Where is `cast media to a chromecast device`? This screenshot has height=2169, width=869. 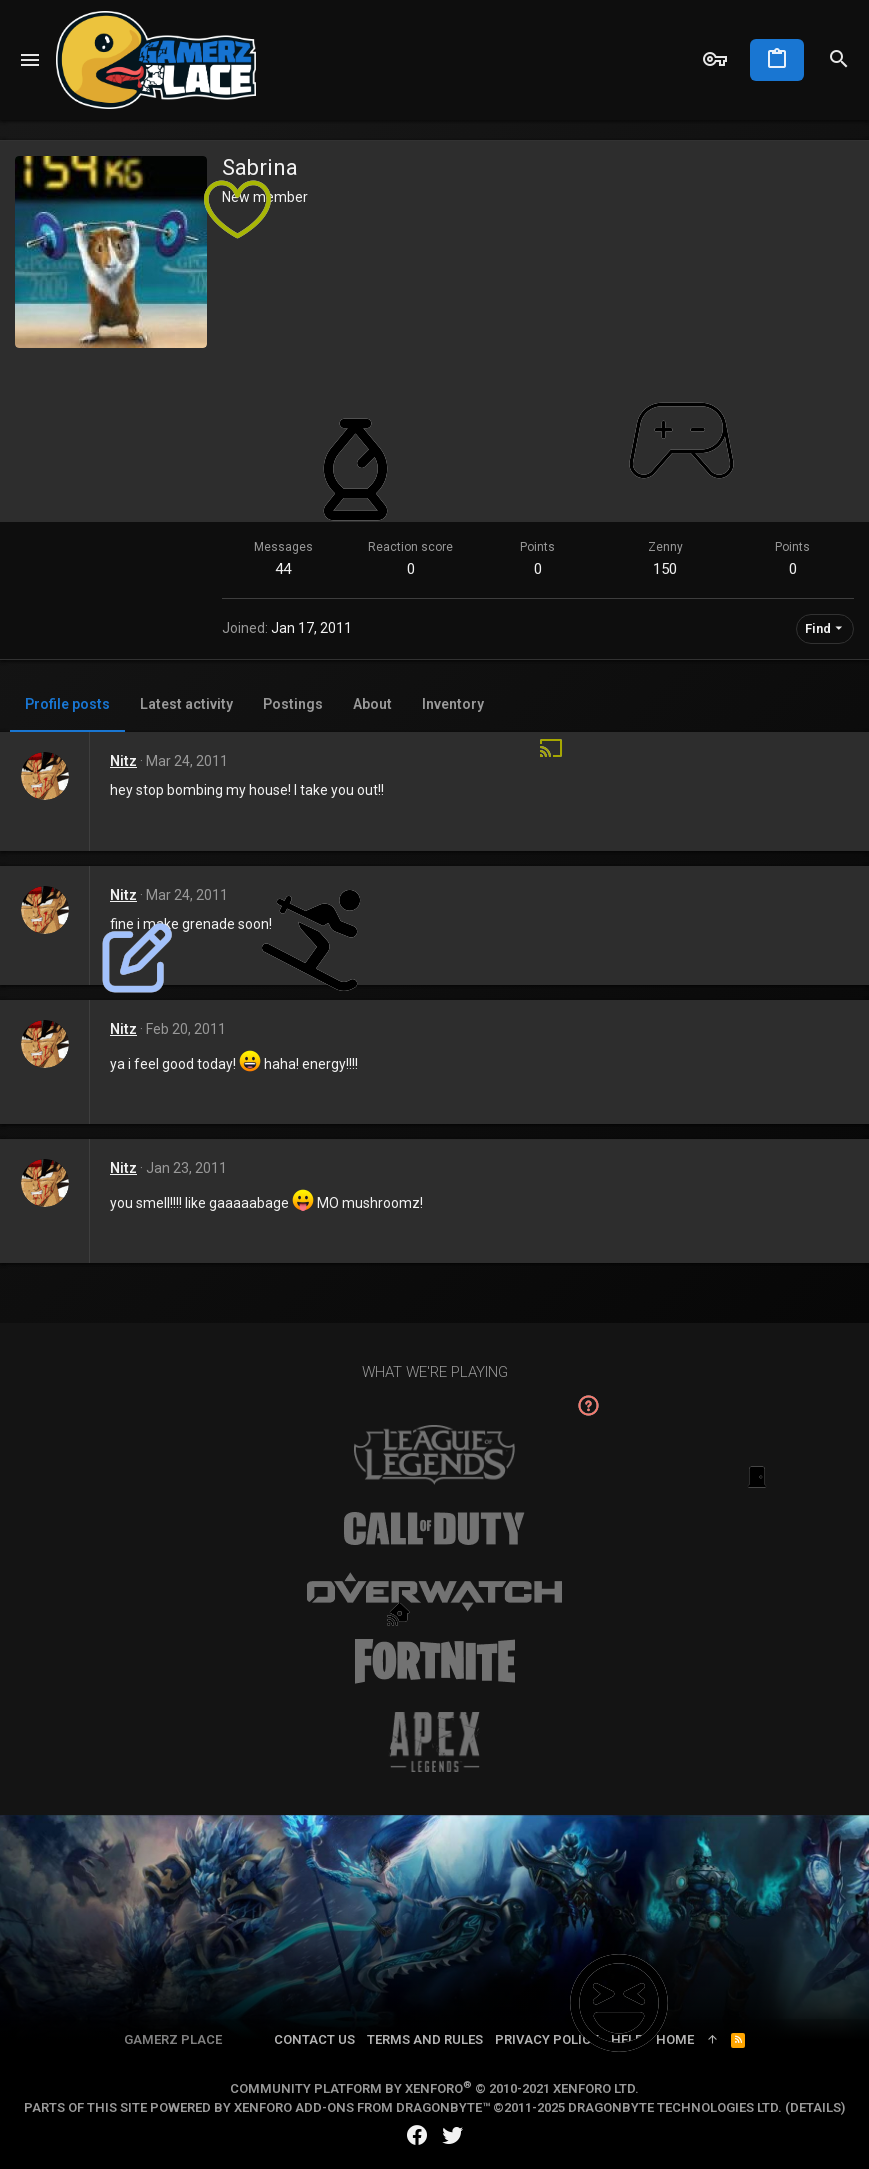 cast media to a chromecast device is located at coordinates (551, 748).